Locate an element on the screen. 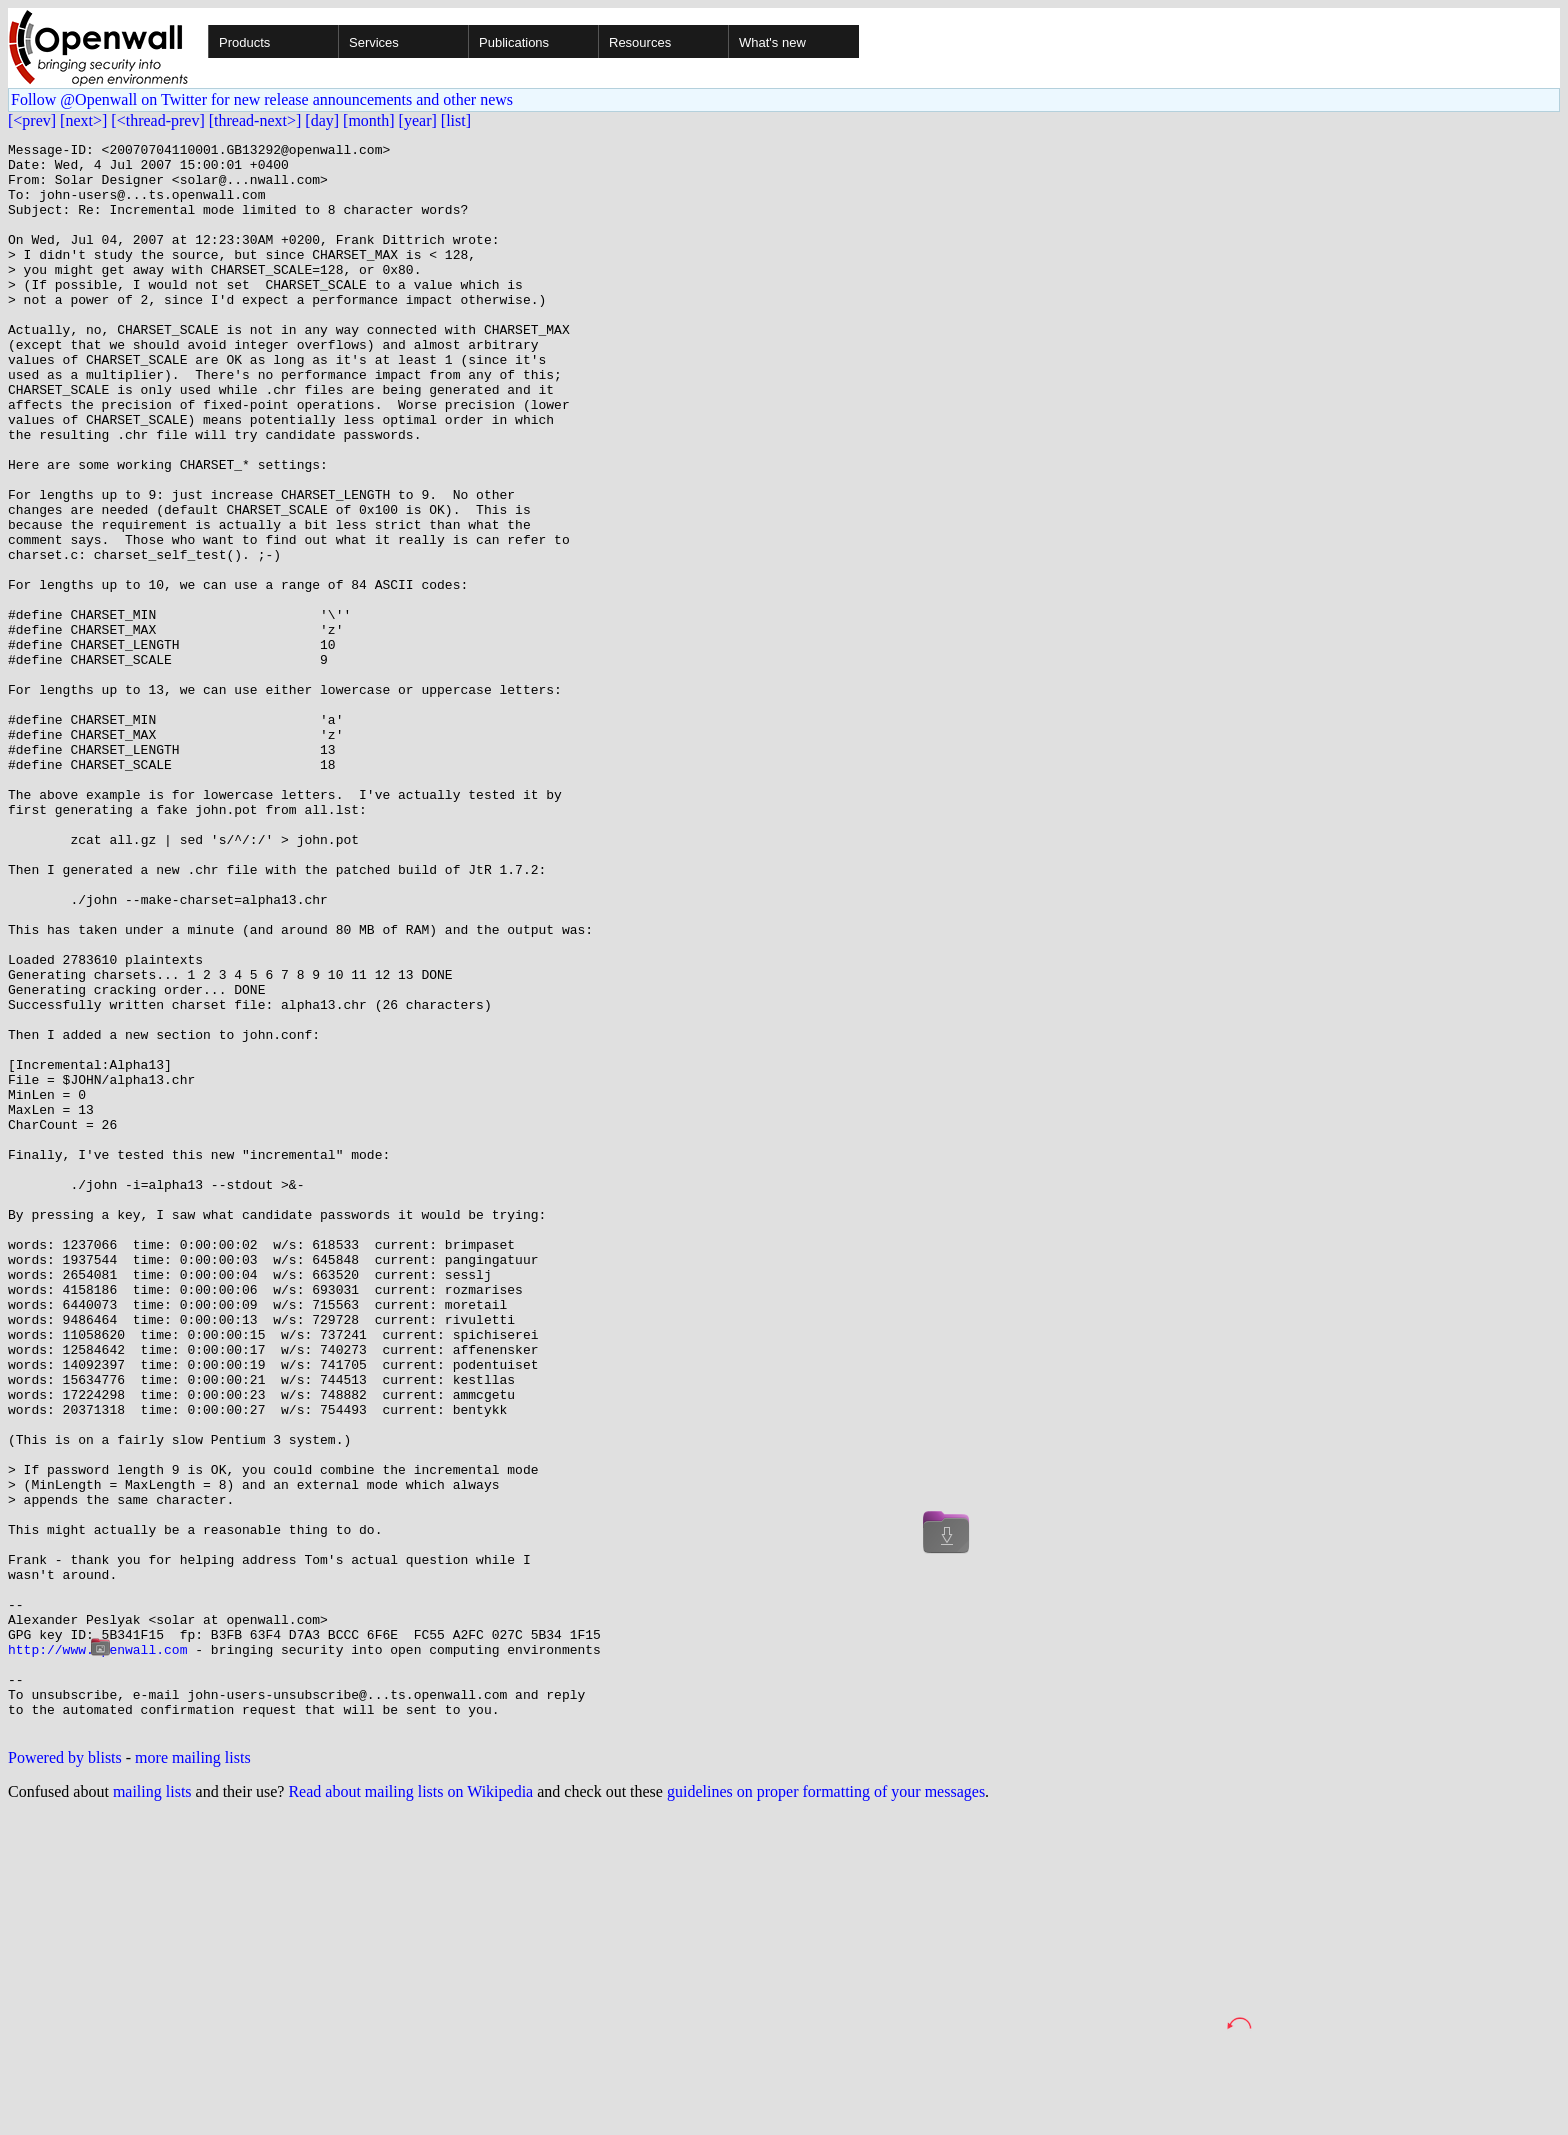 The image size is (1568, 2135). open pictures folder is located at coordinates (100, 1646).